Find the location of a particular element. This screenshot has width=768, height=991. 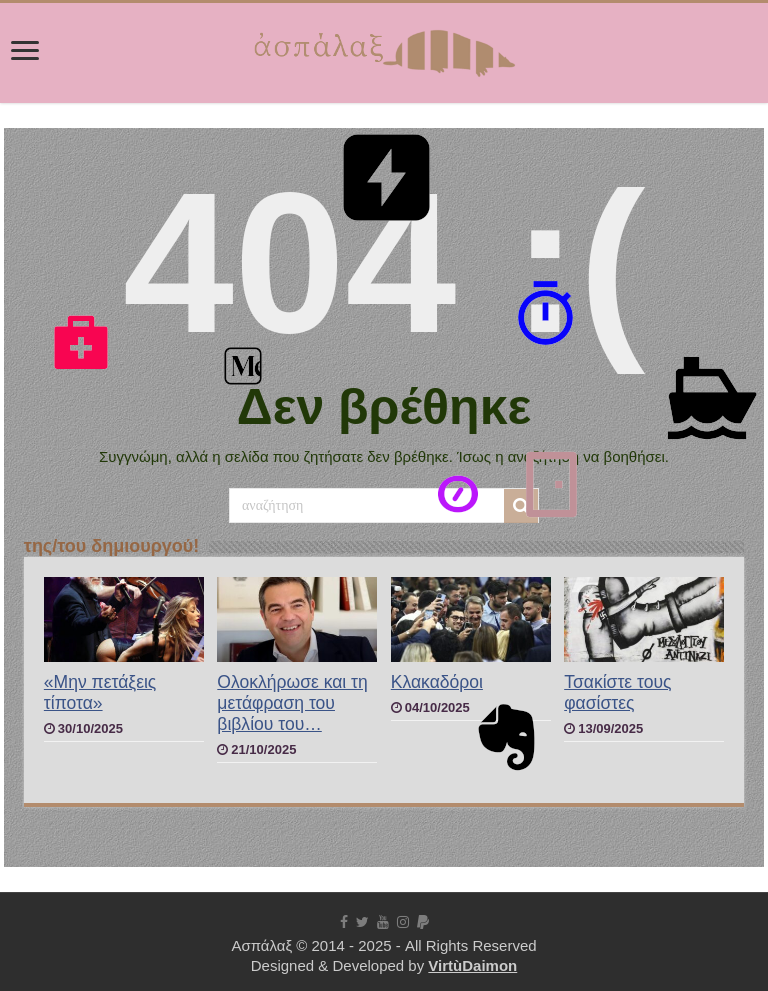

access AED or defibrillator location information is located at coordinates (386, 177).